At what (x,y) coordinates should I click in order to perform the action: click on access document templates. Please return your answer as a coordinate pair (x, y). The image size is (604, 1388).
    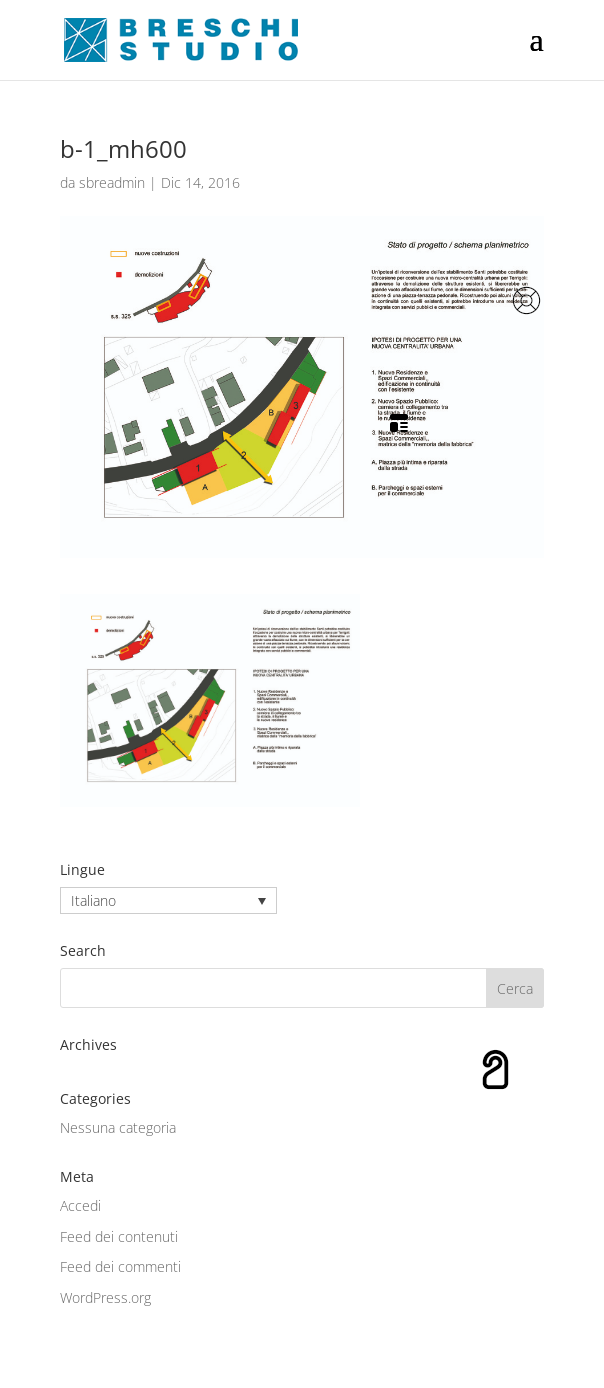
    Looking at the image, I should click on (399, 423).